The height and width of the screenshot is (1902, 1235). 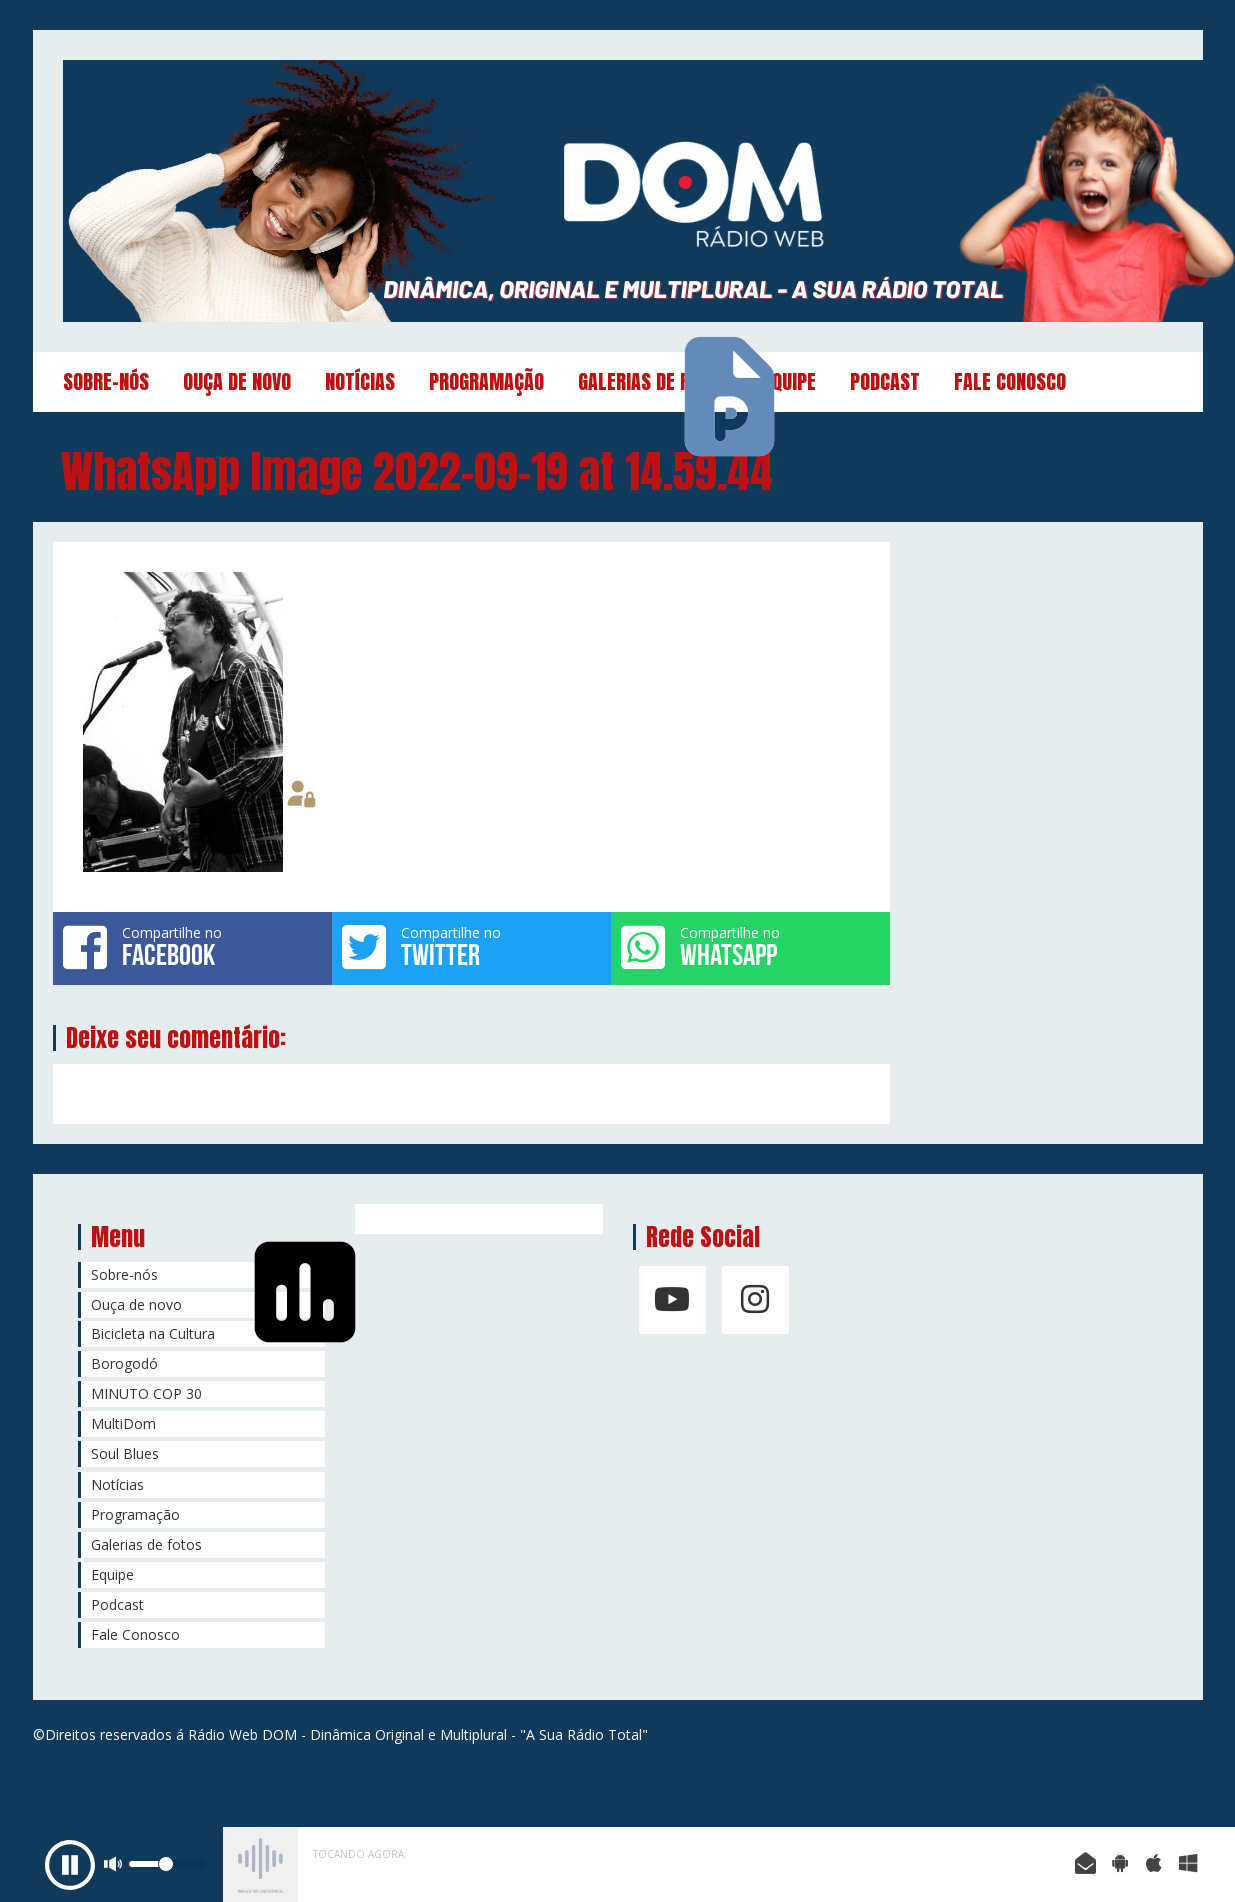 I want to click on view poll results or voting data, so click(x=305, y=1292).